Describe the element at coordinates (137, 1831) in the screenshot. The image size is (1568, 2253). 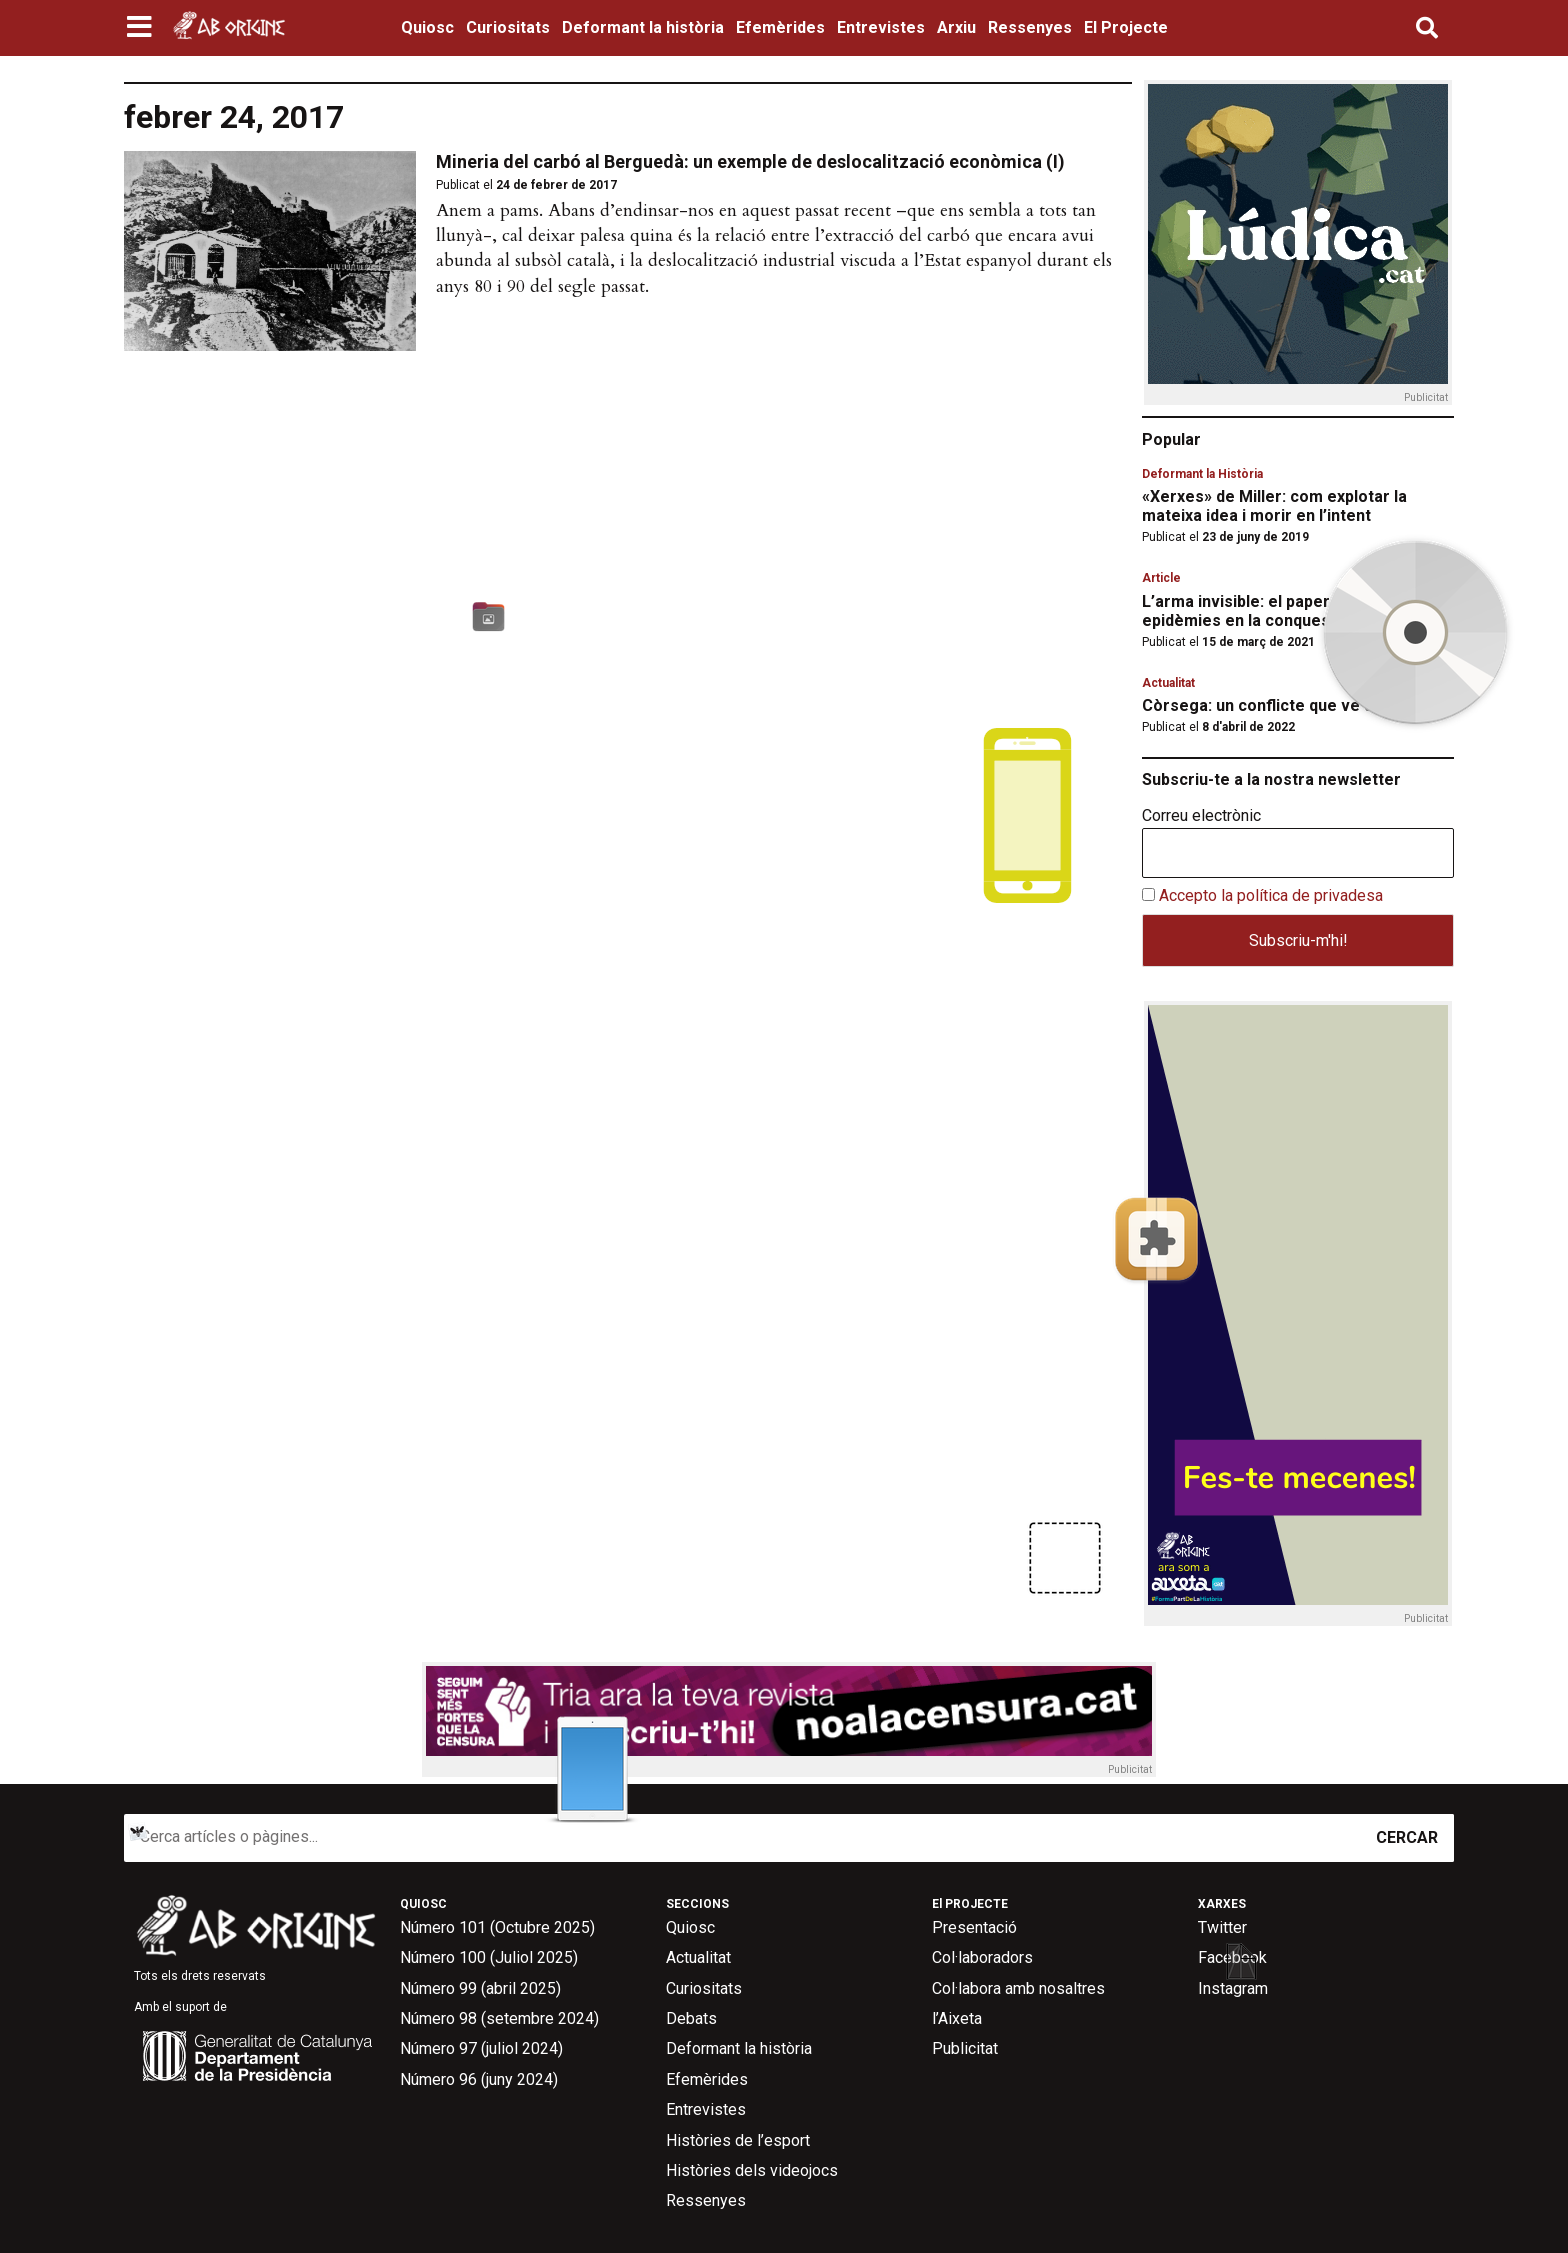
I see `open Kandji Agent for device management` at that location.